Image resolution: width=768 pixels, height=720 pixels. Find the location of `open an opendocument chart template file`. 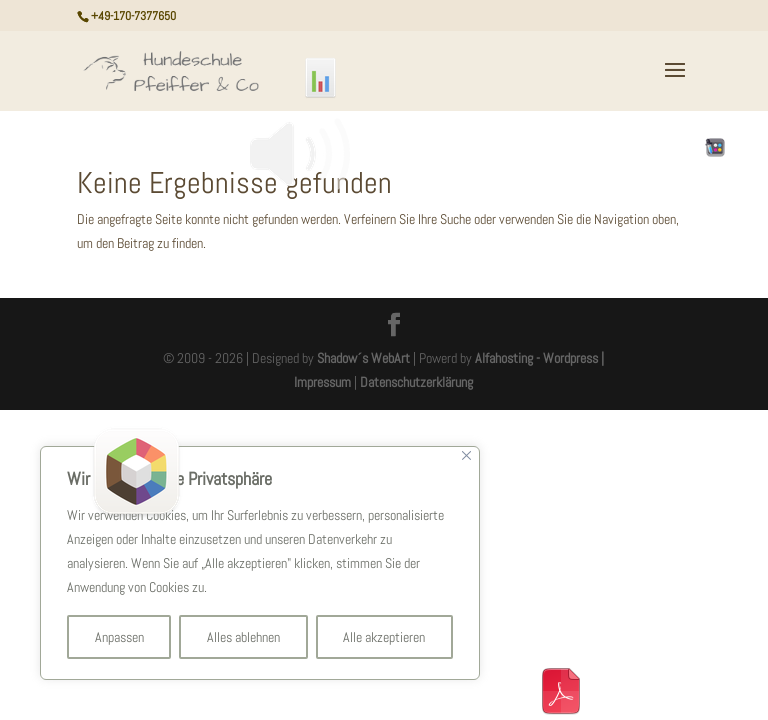

open an opendocument chart template file is located at coordinates (320, 77).